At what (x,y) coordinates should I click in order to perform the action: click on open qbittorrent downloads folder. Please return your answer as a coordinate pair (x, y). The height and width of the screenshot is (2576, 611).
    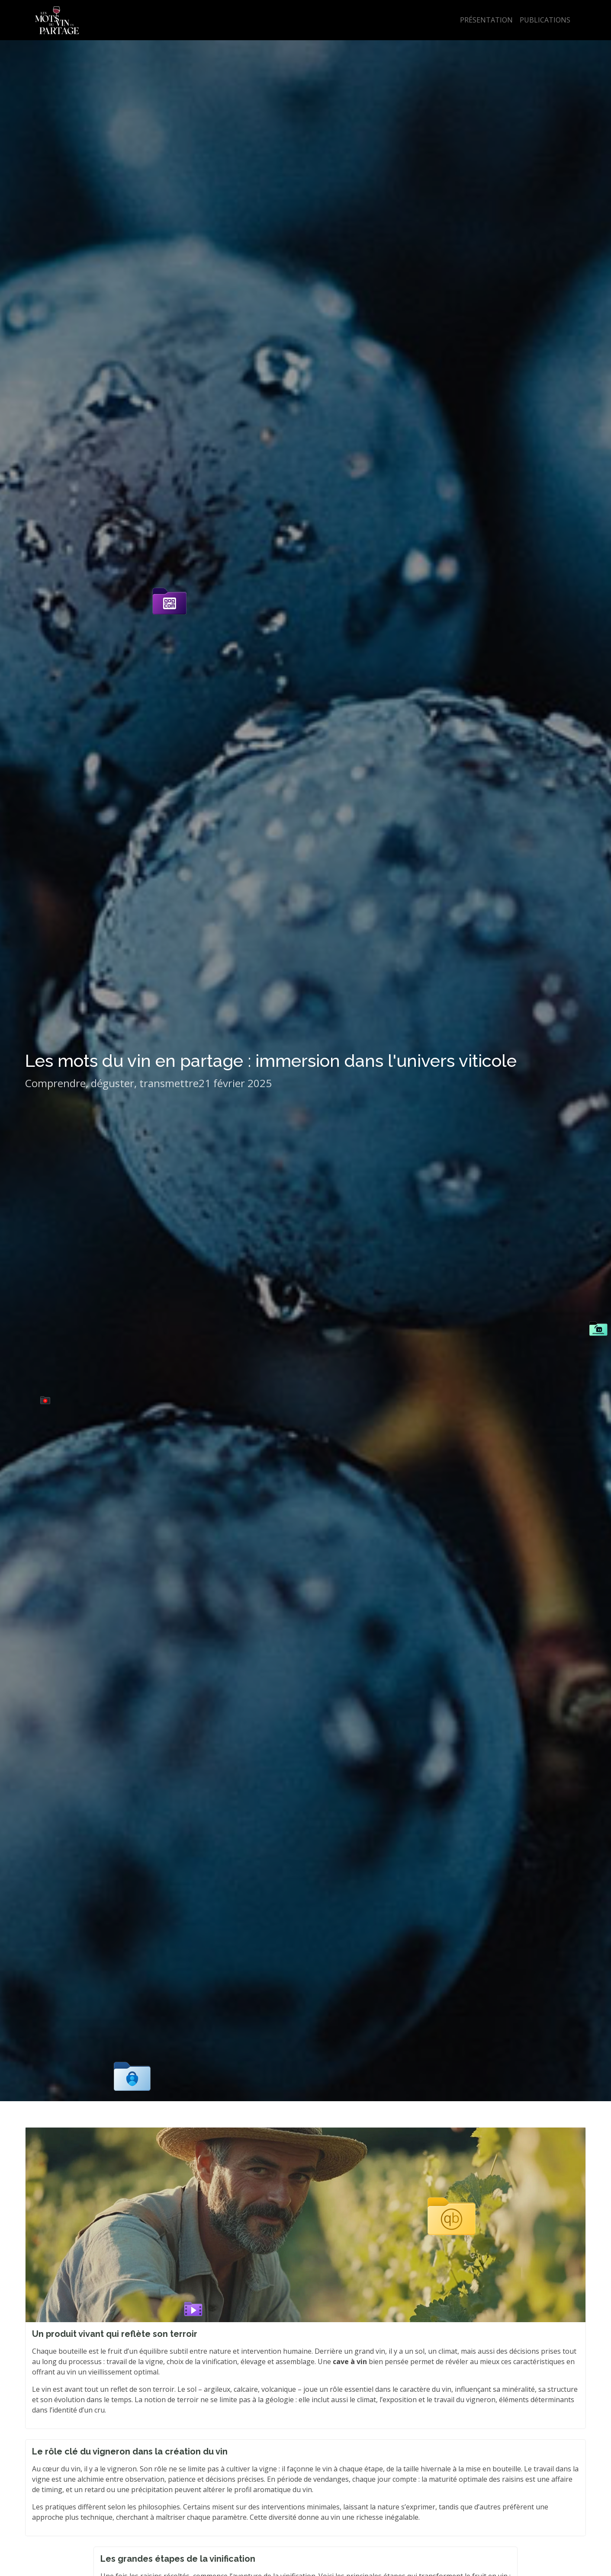
    Looking at the image, I should click on (451, 2218).